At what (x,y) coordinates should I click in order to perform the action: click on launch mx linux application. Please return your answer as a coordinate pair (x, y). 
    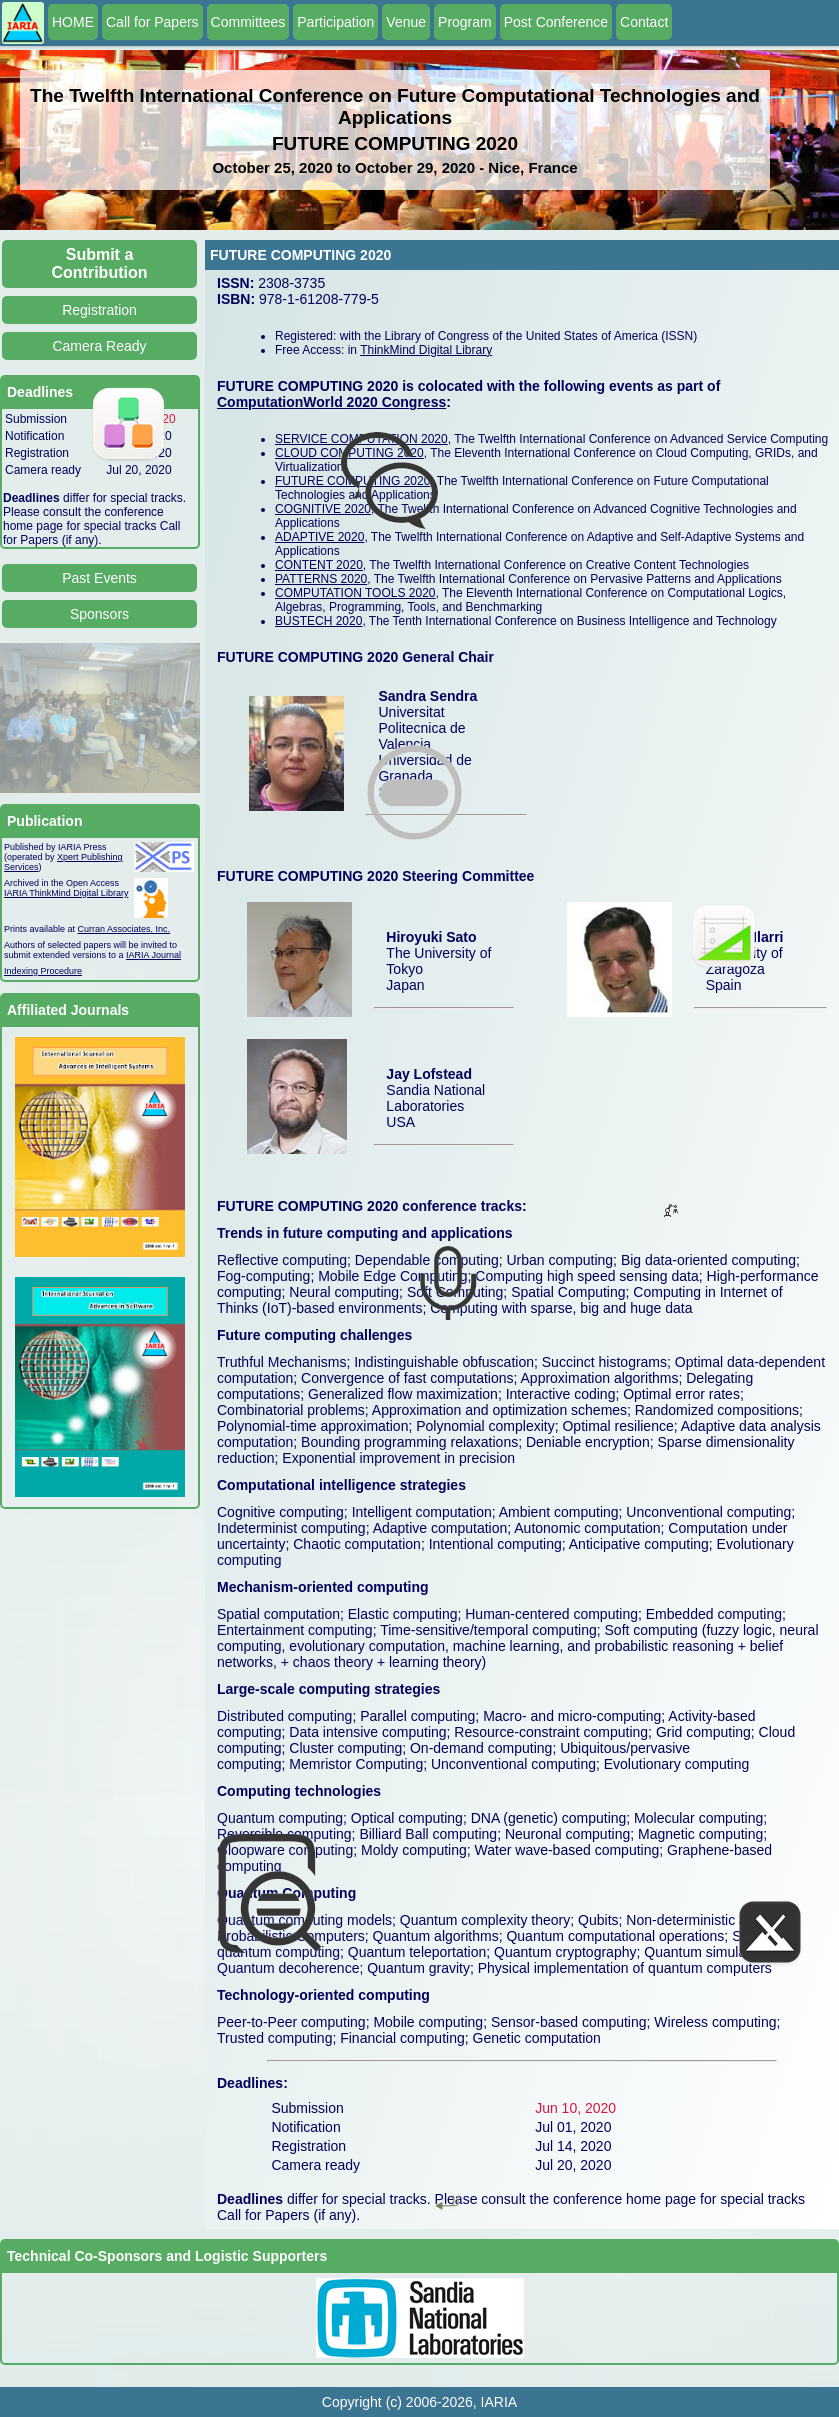
    Looking at the image, I should click on (770, 1932).